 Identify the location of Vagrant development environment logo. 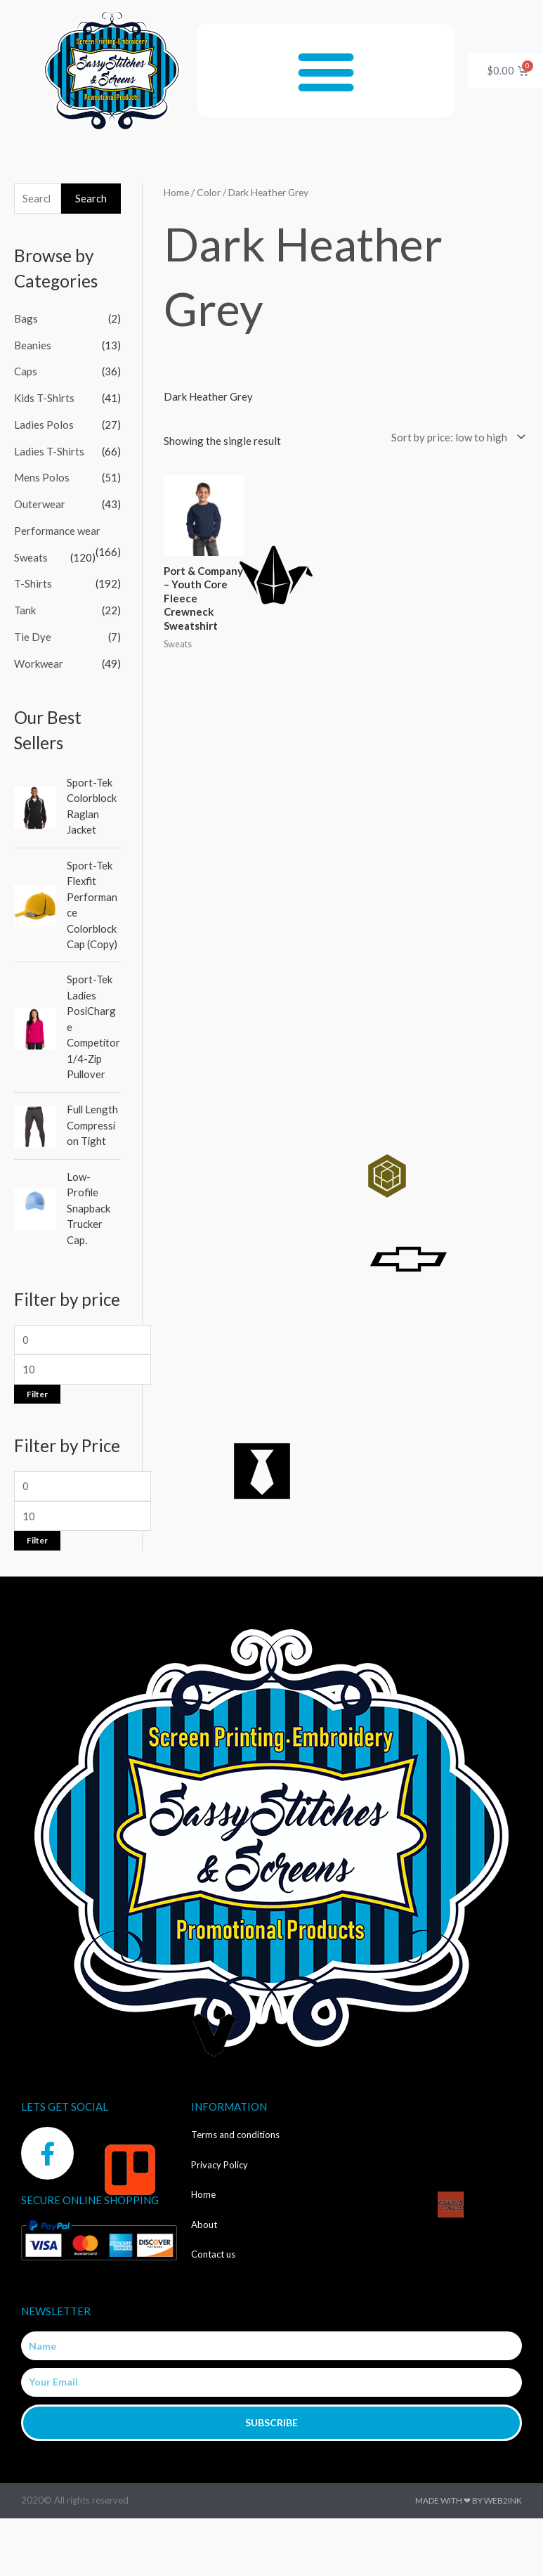
(214, 2035).